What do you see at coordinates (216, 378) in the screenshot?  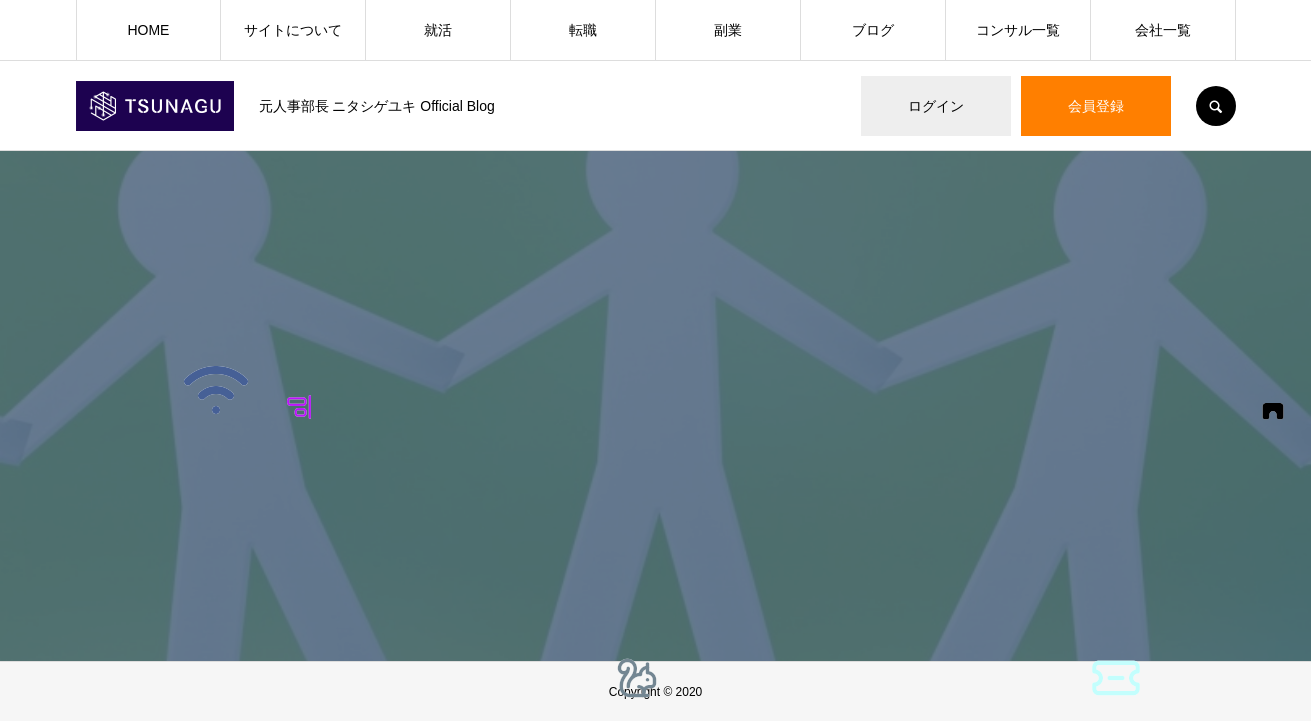 I see `indicates strong wifi signal strength` at bounding box center [216, 378].